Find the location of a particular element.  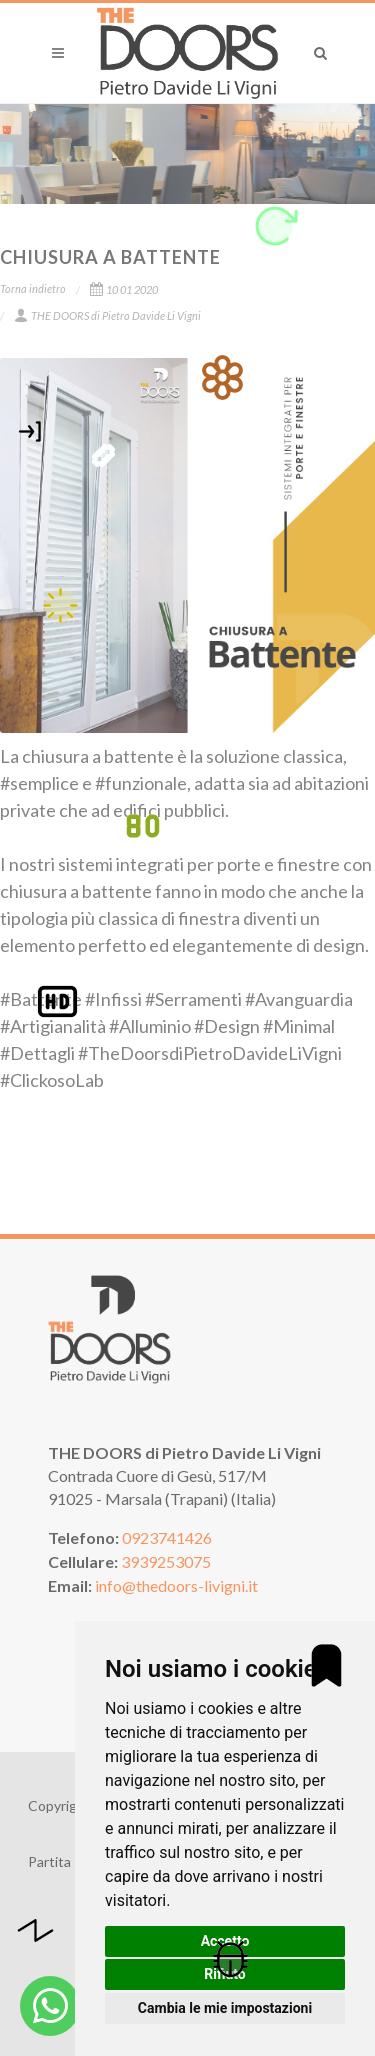

log in to your account is located at coordinates (30, 431).